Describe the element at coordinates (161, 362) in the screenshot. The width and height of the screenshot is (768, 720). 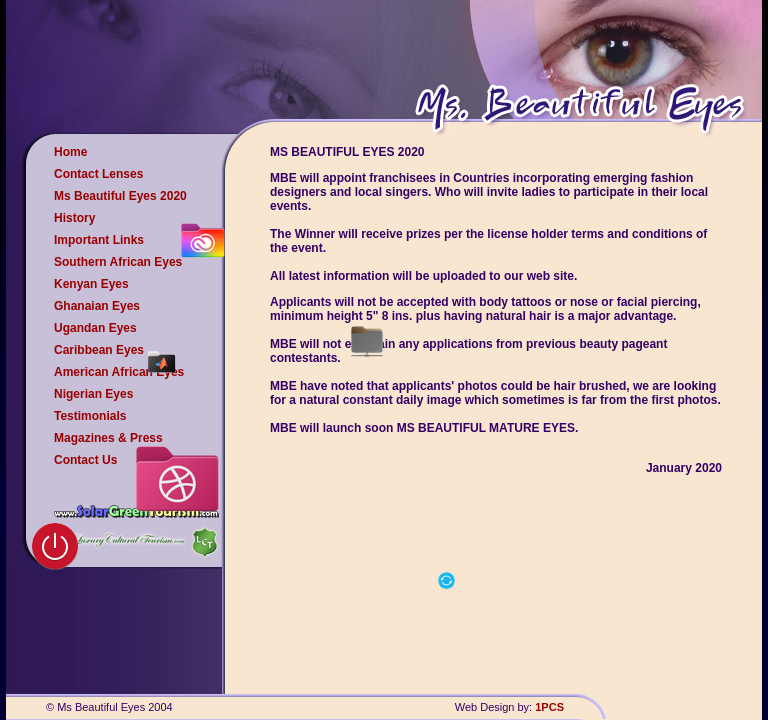
I see `open matlab project files folder` at that location.